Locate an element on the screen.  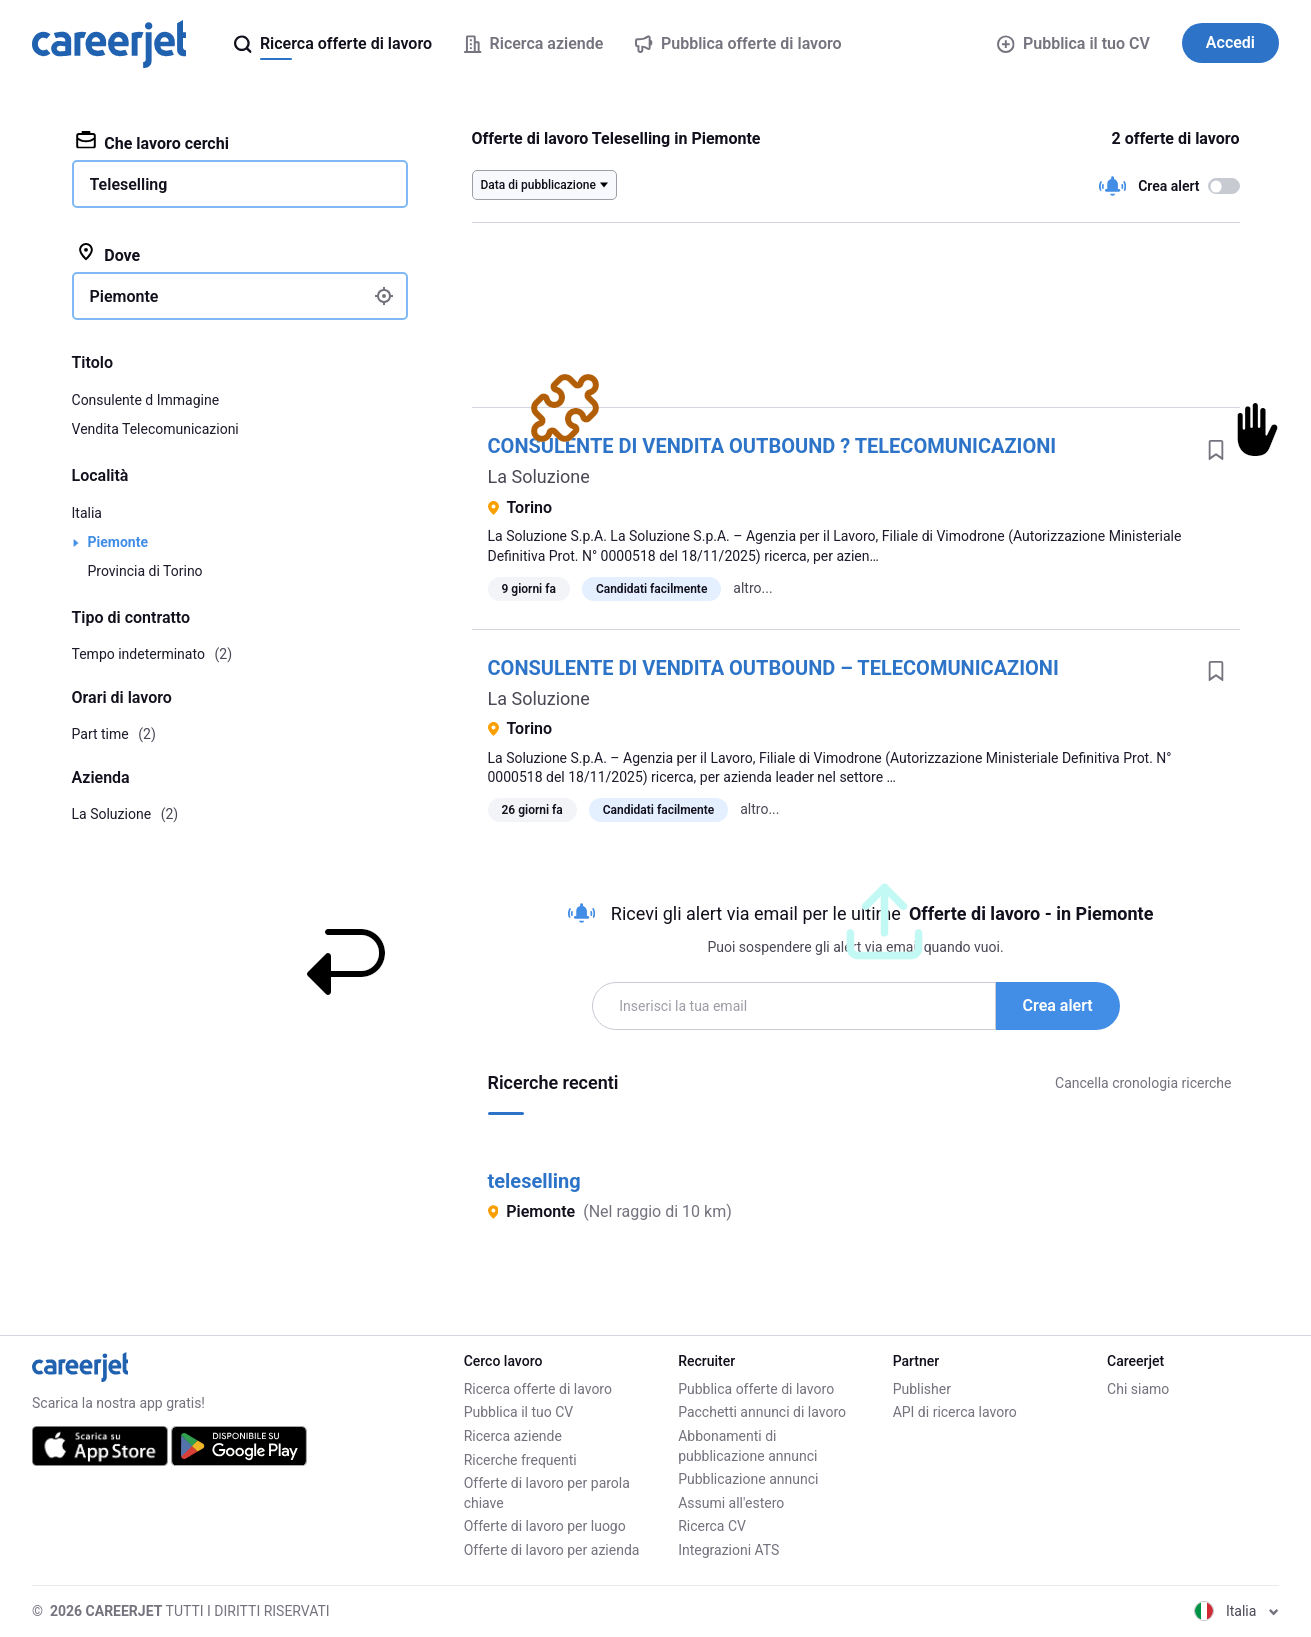
upload a file from your device is located at coordinates (884, 921).